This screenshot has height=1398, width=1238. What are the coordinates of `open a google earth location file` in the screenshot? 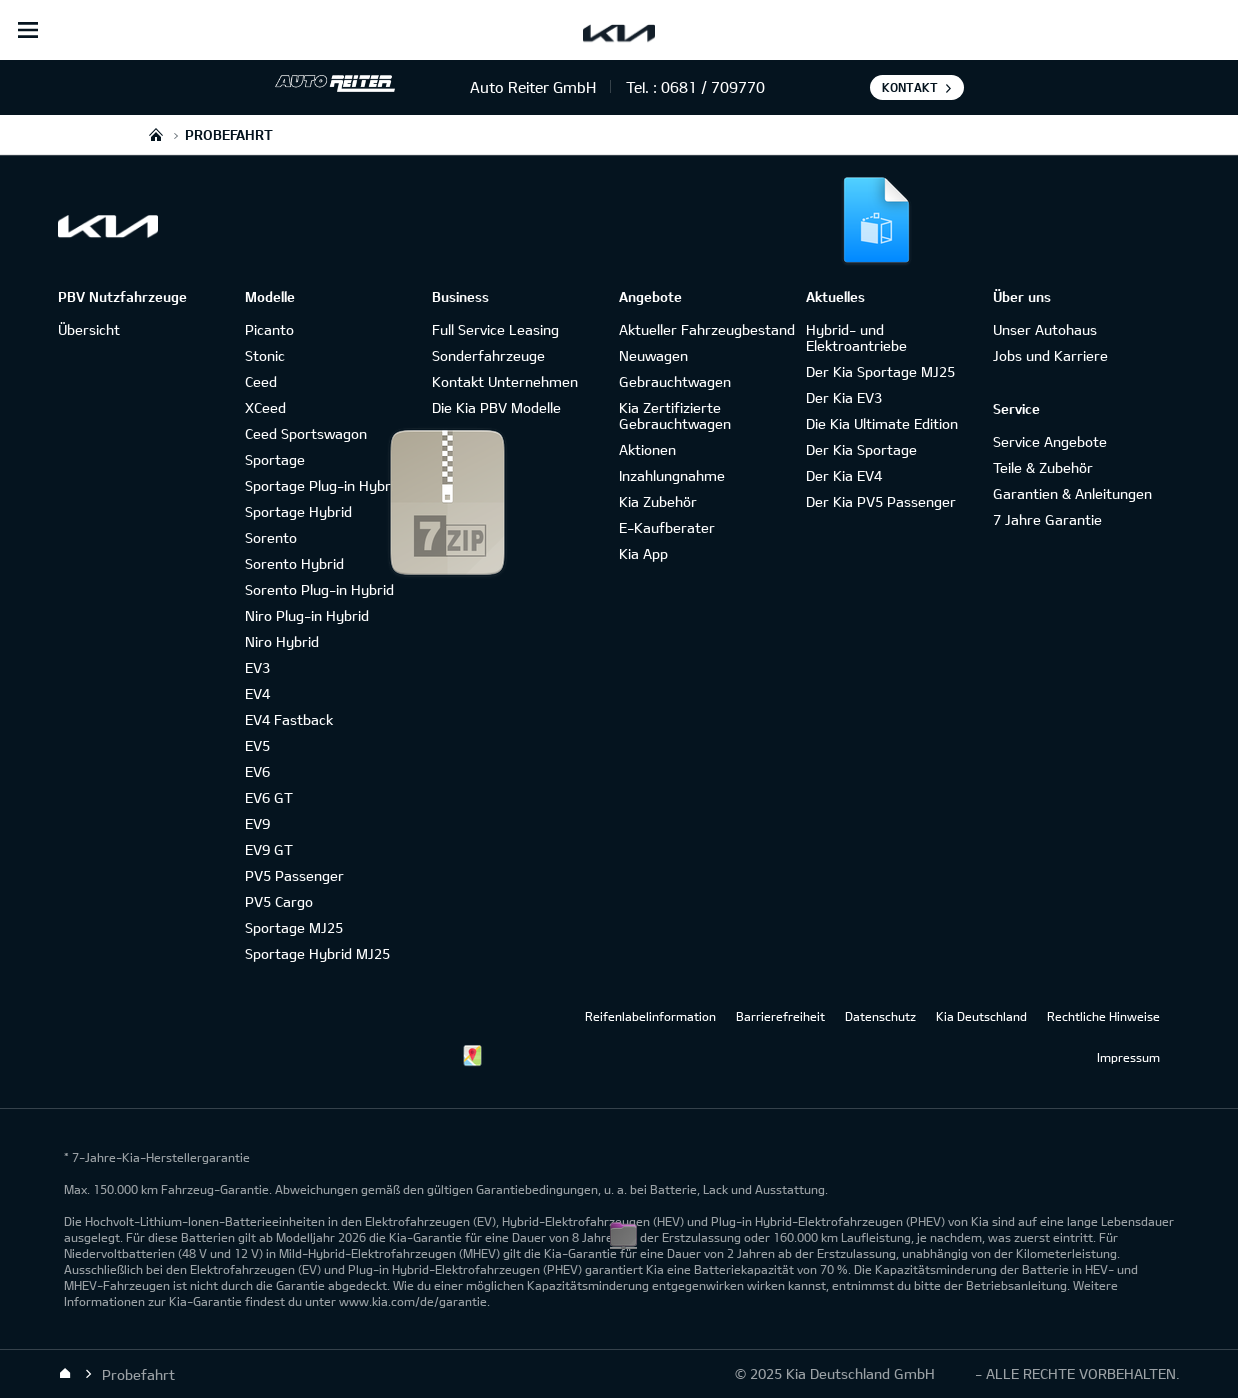 It's located at (472, 1055).